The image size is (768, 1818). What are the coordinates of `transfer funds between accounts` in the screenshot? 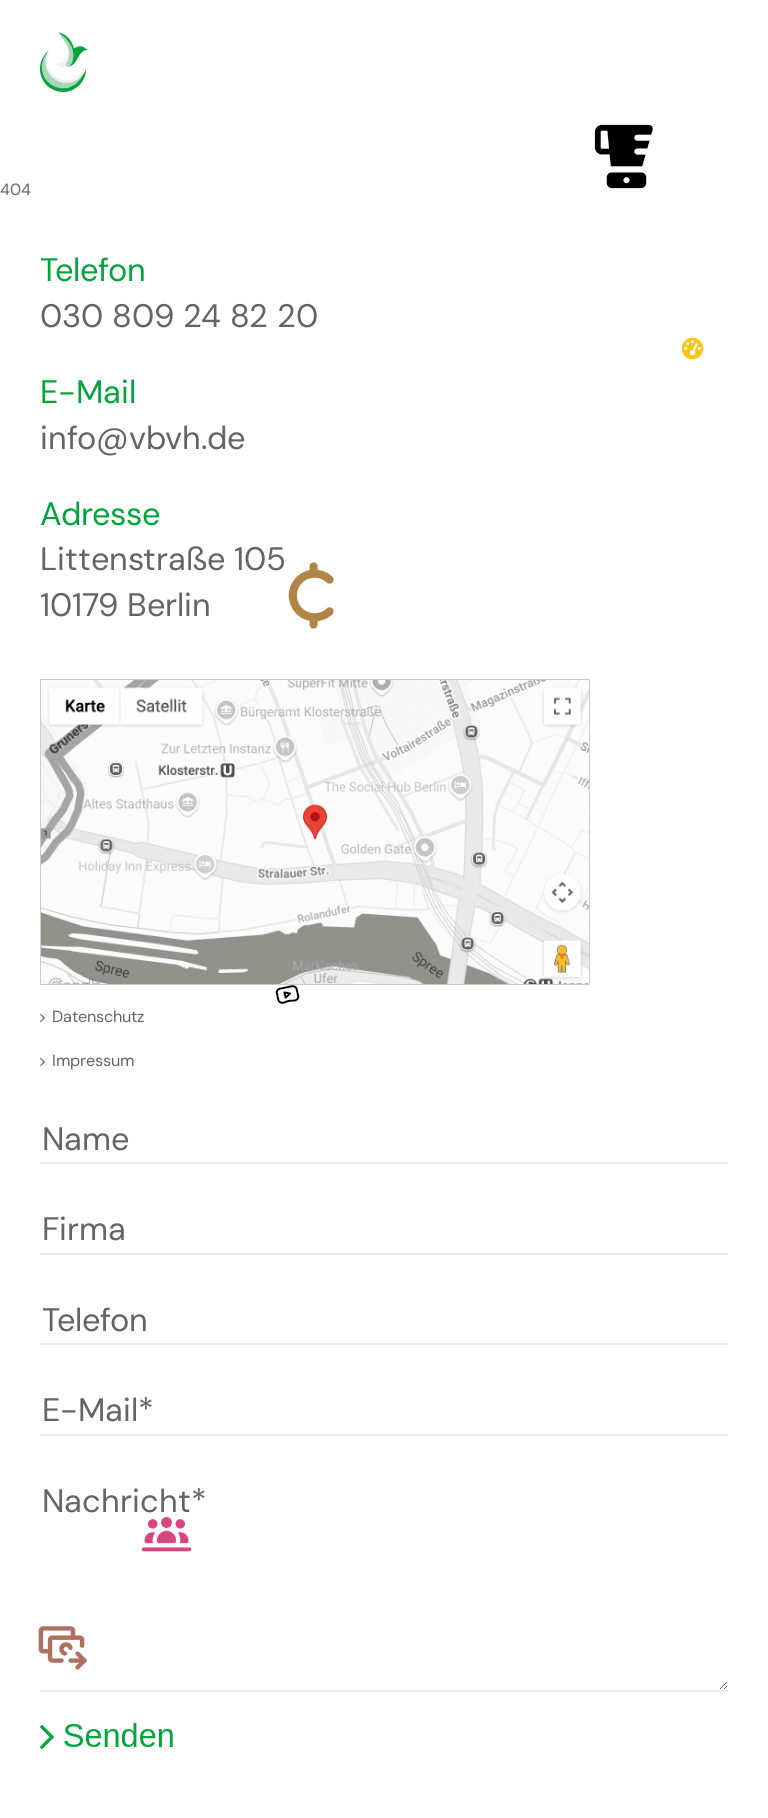 It's located at (61, 1644).